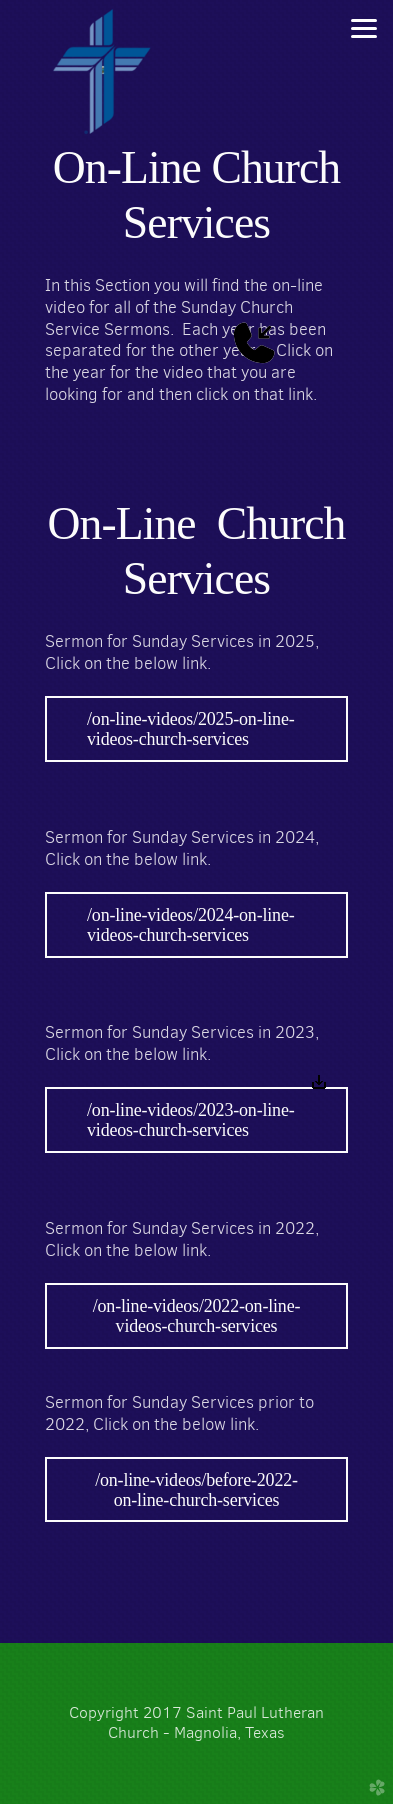 The width and height of the screenshot is (393, 1804). What do you see at coordinates (255, 342) in the screenshot?
I see `indicates an incoming call` at bounding box center [255, 342].